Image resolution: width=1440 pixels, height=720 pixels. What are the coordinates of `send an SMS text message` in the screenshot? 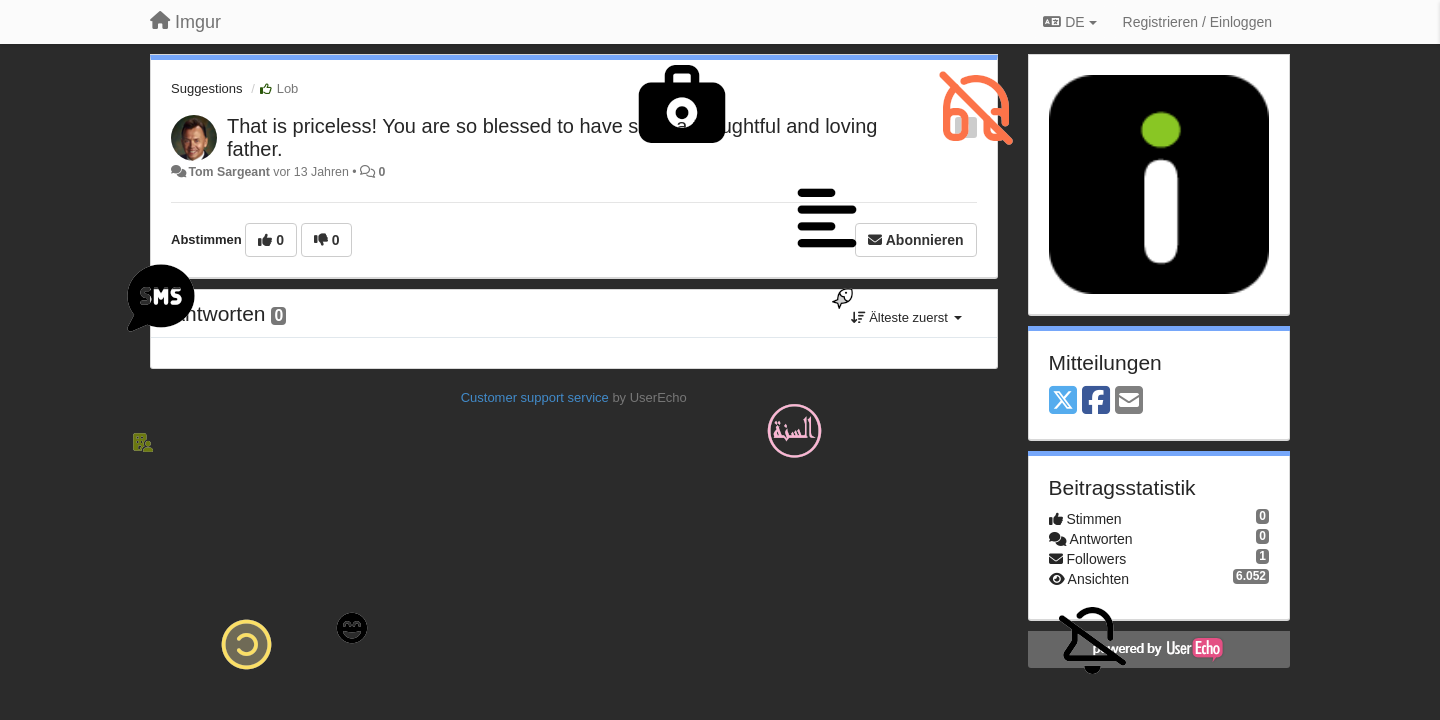 It's located at (161, 298).